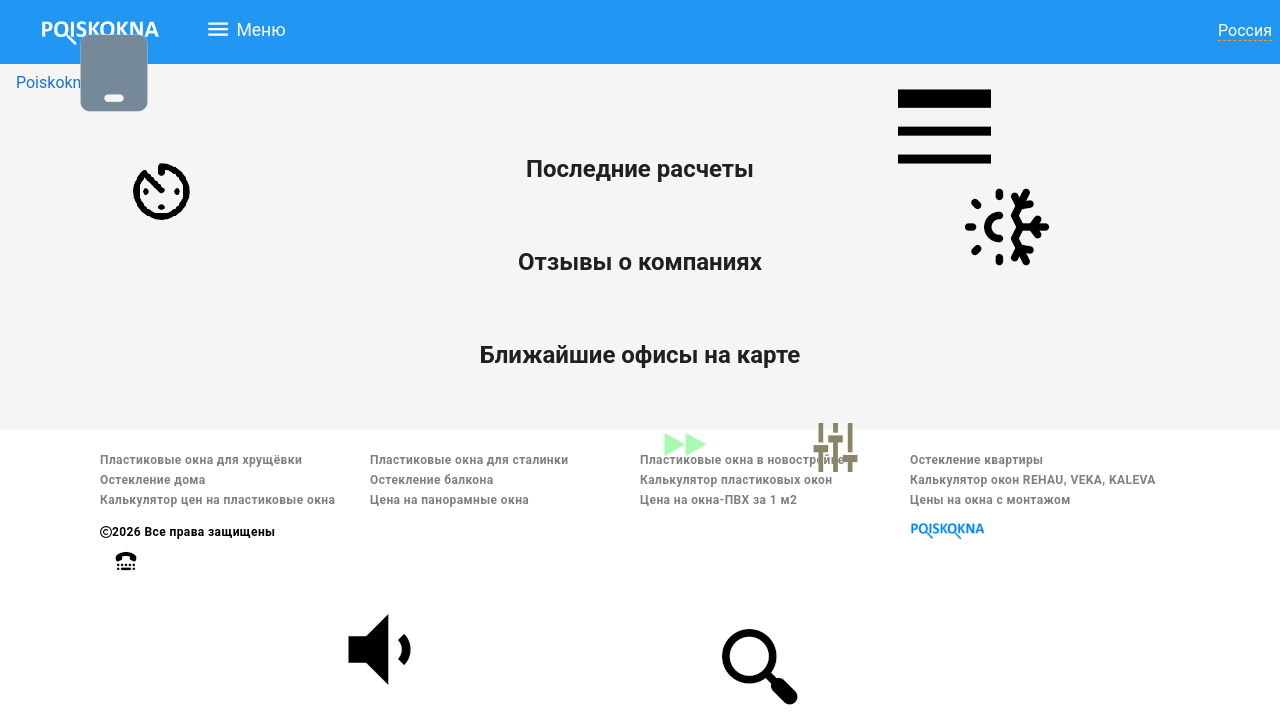 The height and width of the screenshot is (720, 1280). I want to click on view queue or playlist, so click(944, 126).